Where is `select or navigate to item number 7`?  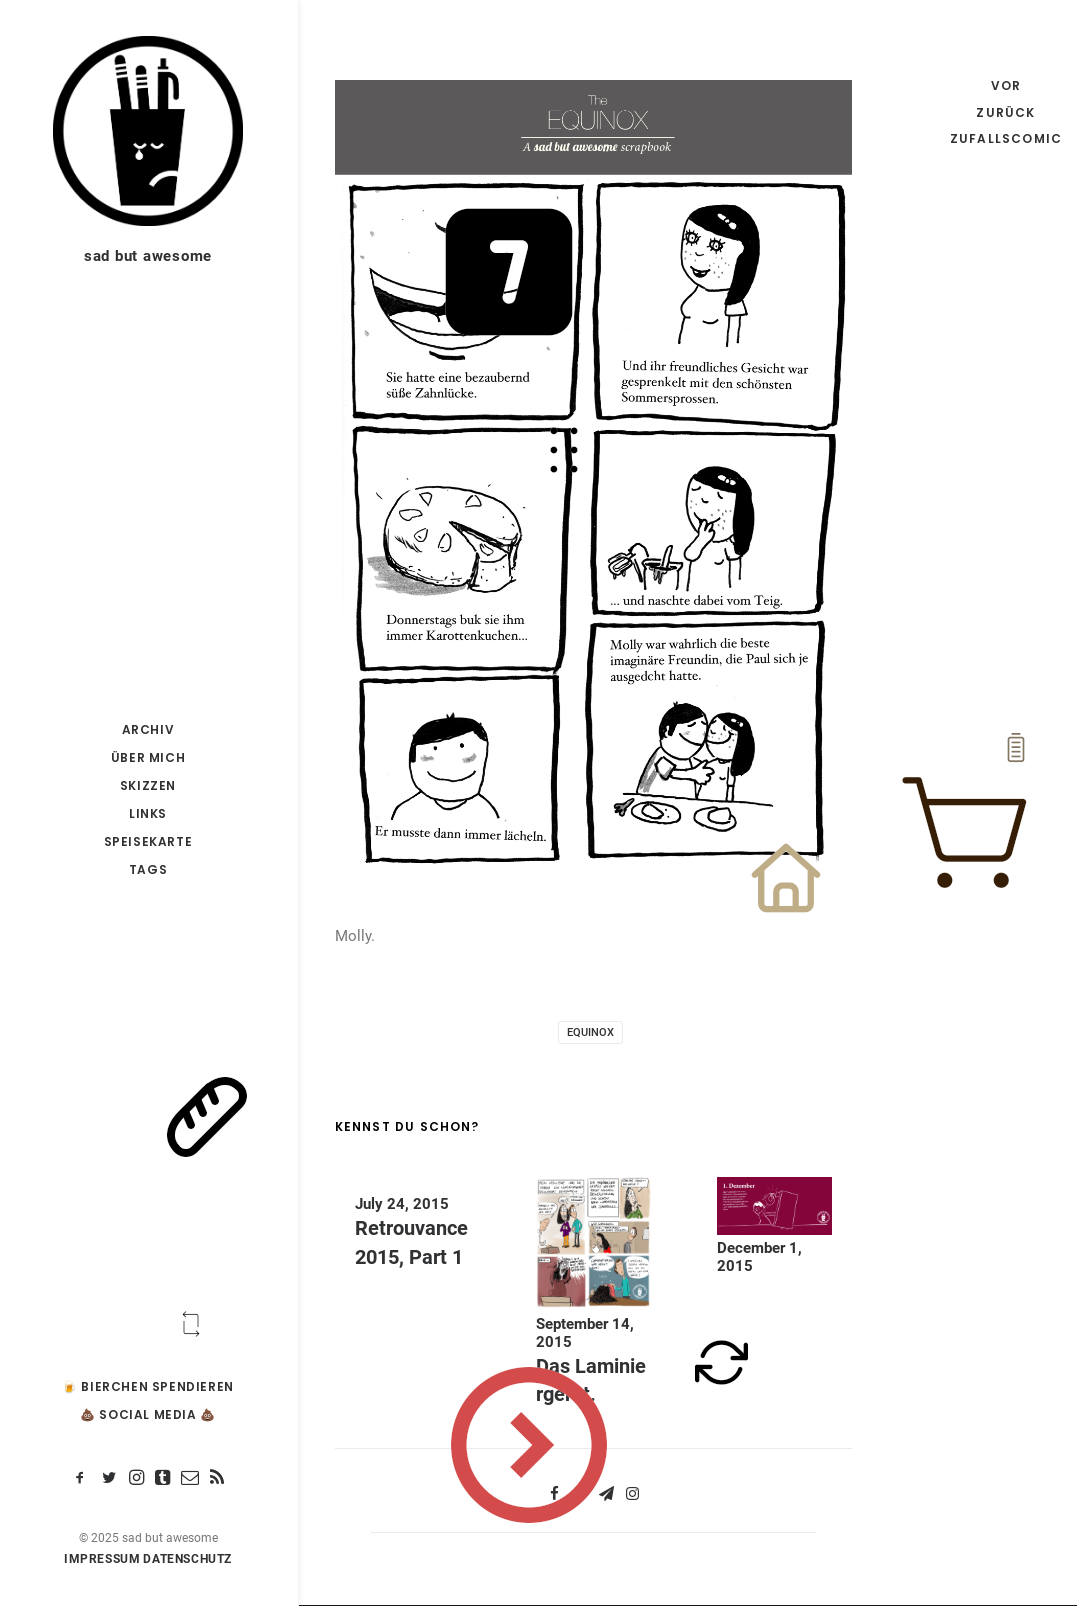 select or navigate to item number 7 is located at coordinates (509, 272).